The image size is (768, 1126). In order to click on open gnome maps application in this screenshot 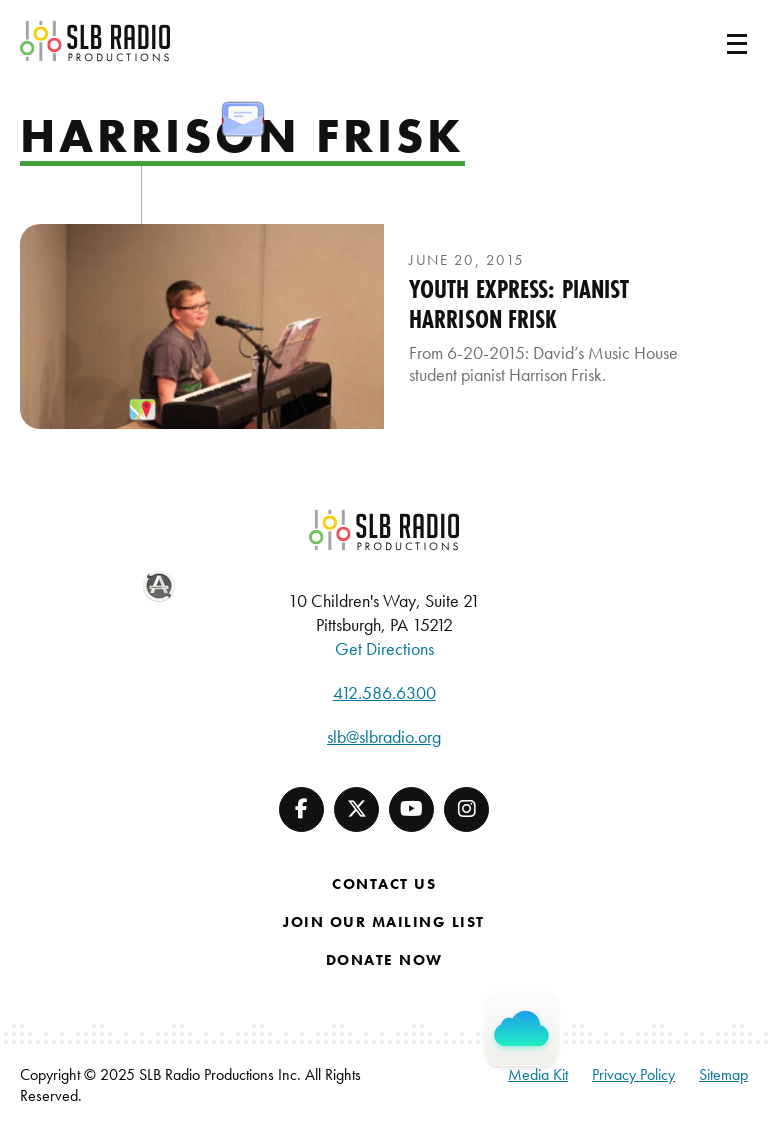, I will do `click(142, 409)`.